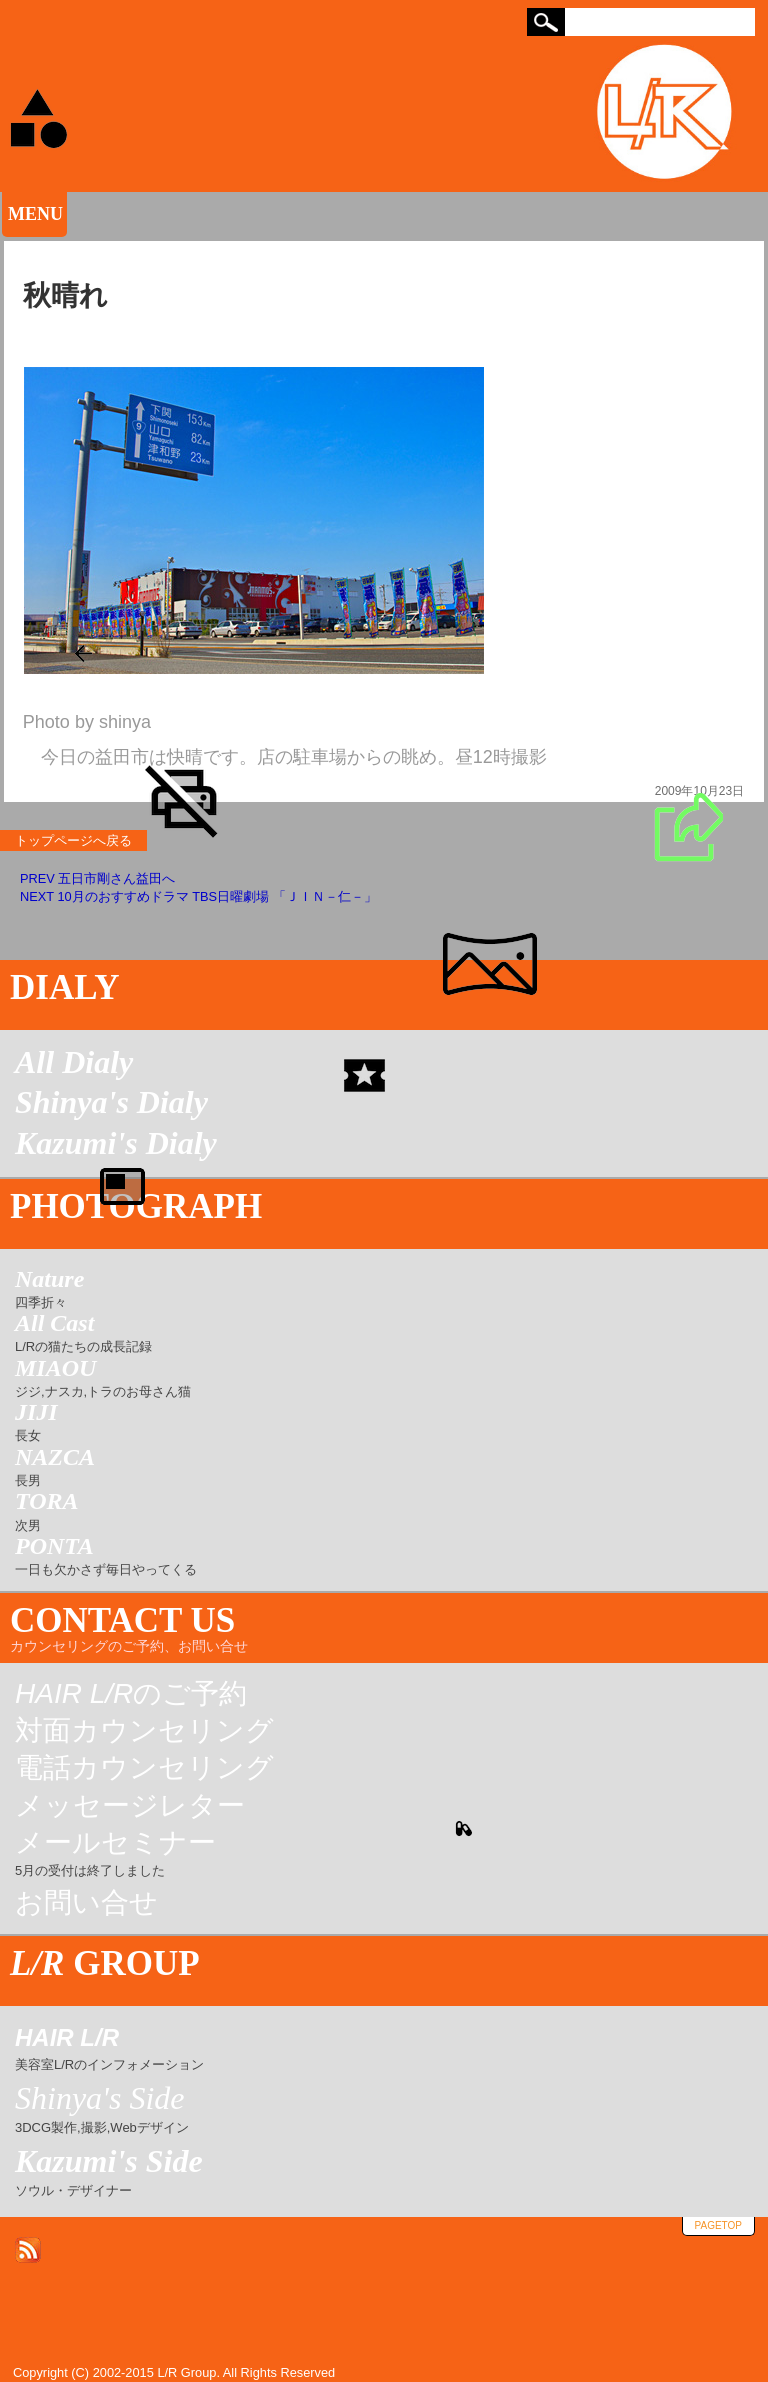 The width and height of the screenshot is (768, 2382). Describe the element at coordinates (122, 1186) in the screenshot. I see `access featured or highlighted video content` at that location.